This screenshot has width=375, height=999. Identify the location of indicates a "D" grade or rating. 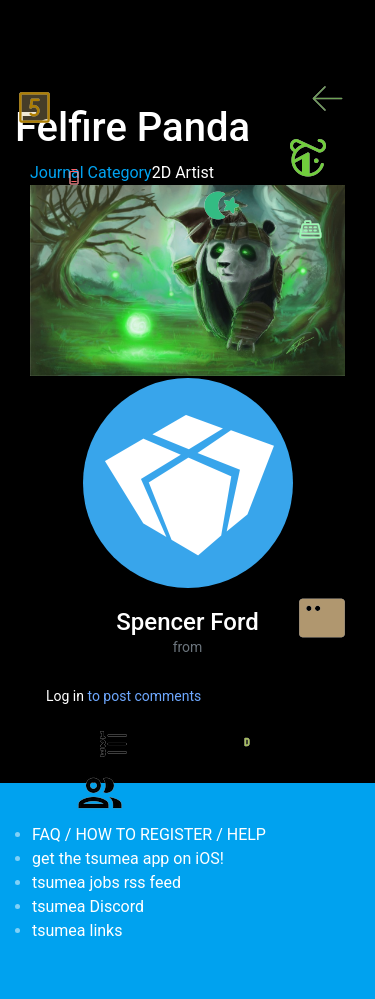
(247, 742).